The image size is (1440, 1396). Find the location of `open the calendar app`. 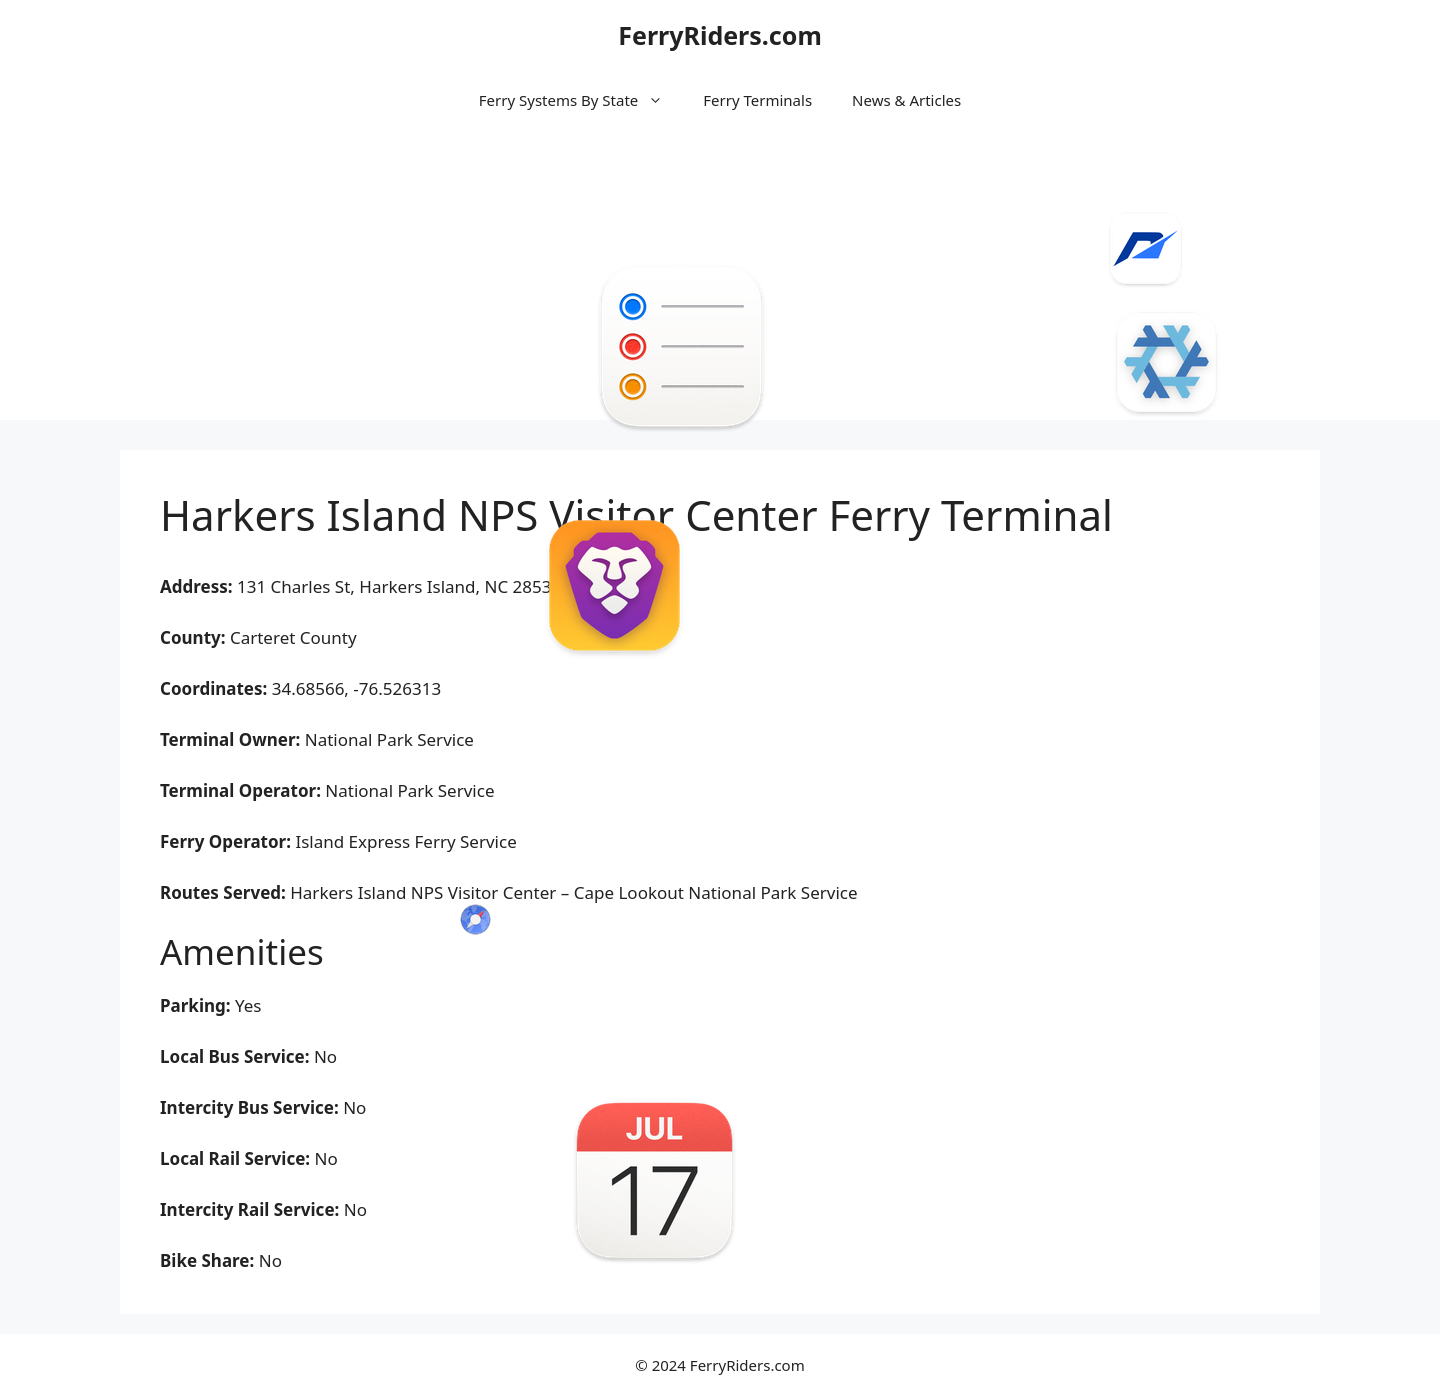

open the calendar app is located at coordinates (654, 1180).